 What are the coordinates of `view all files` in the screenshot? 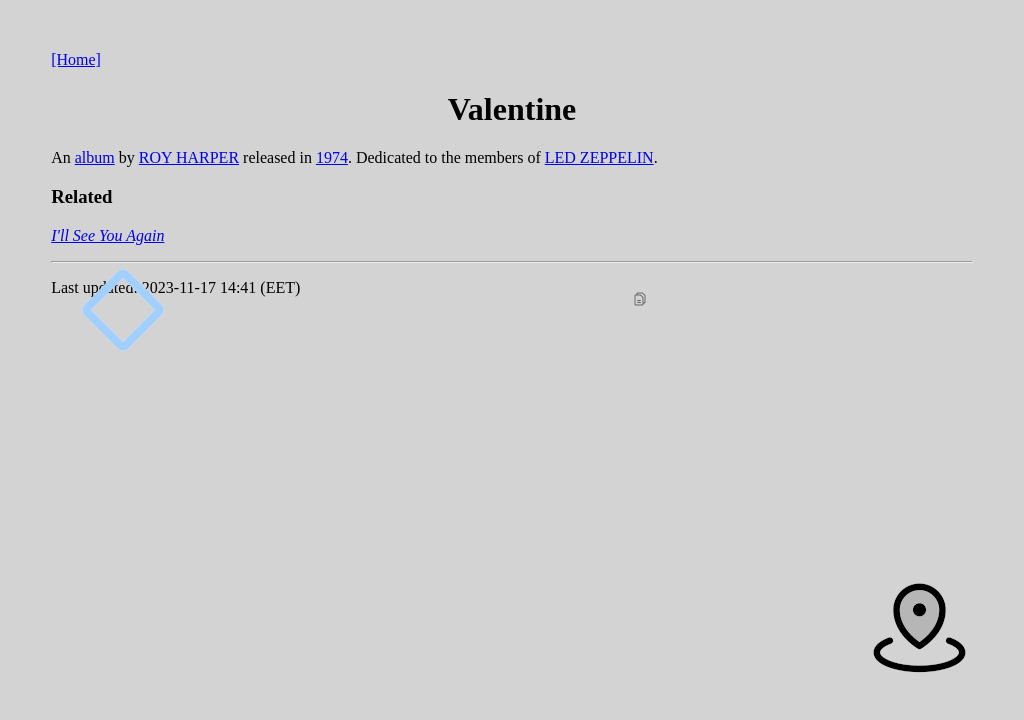 It's located at (640, 299).